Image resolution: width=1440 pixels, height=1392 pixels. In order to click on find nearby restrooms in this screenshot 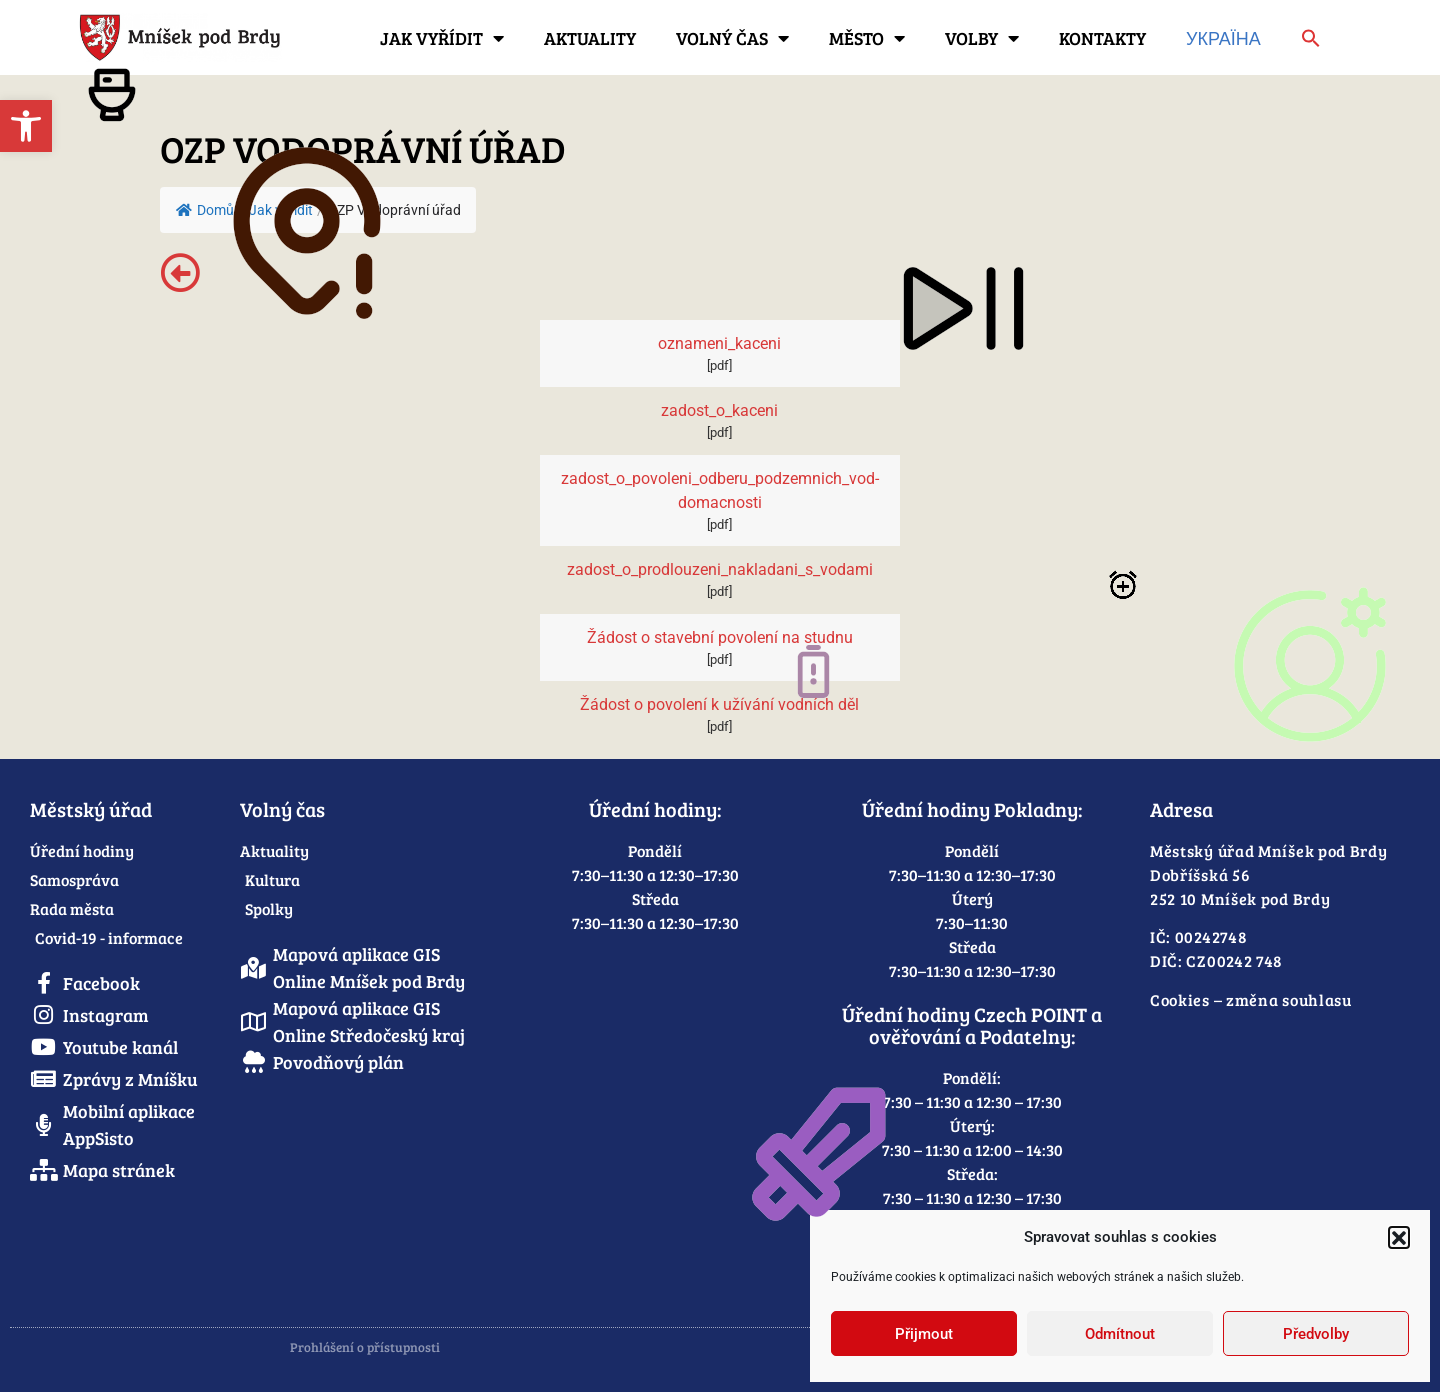, I will do `click(112, 94)`.